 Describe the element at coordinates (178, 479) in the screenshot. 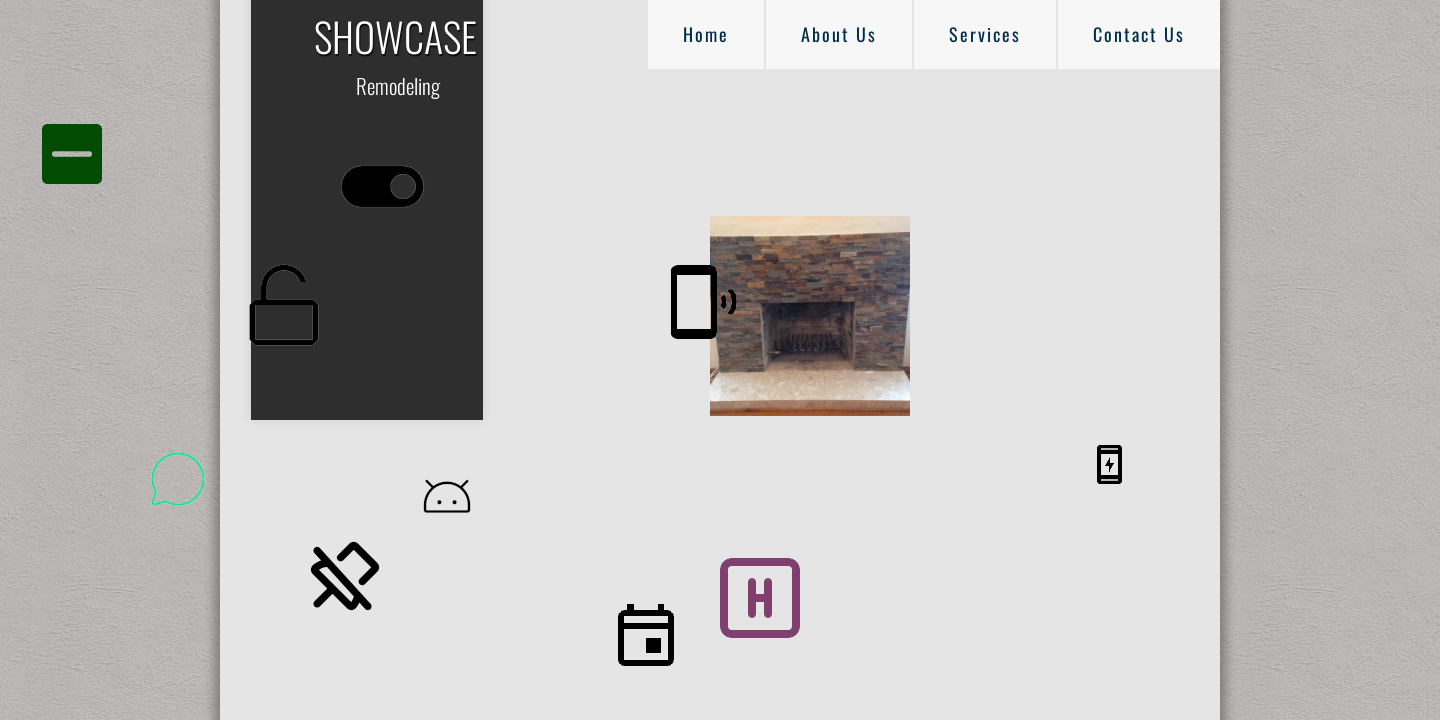

I see `open chat or messaging` at that location.